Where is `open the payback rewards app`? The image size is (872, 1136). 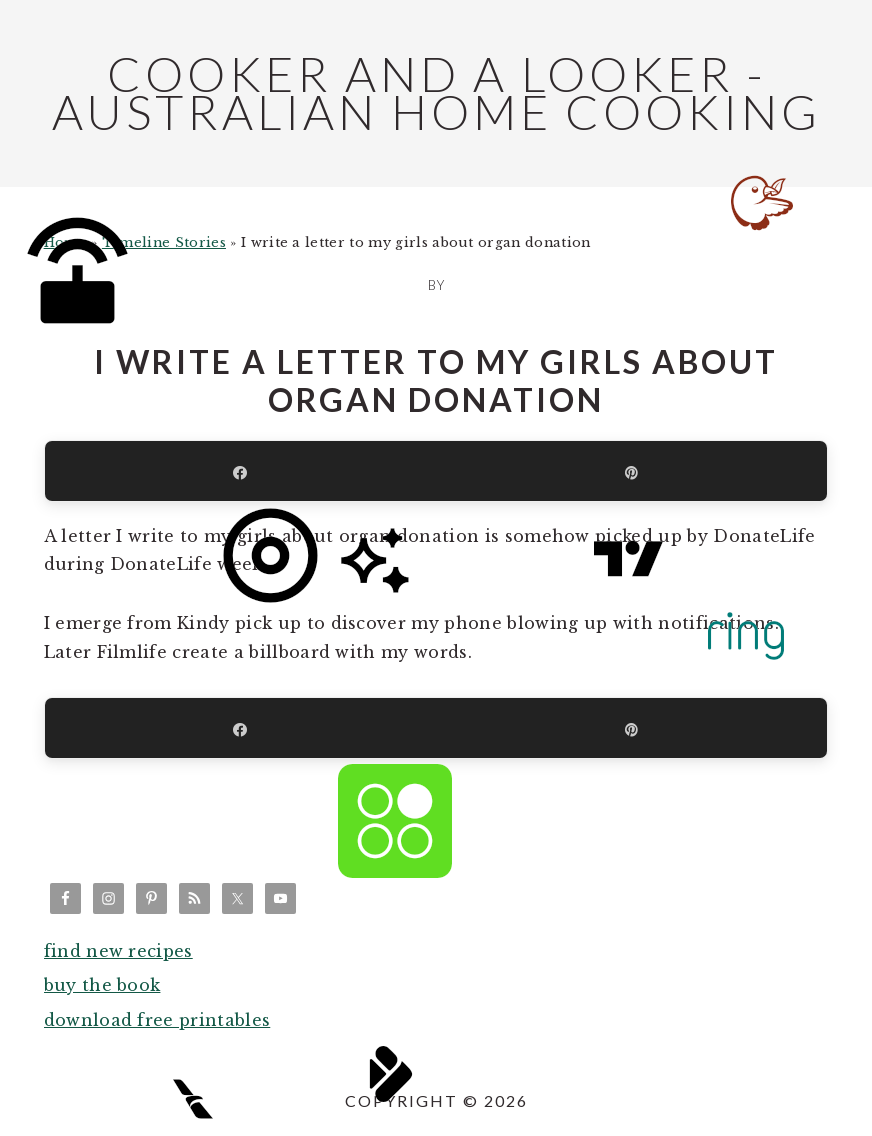 open the payback rewards app is located at coordinates (395, 821).